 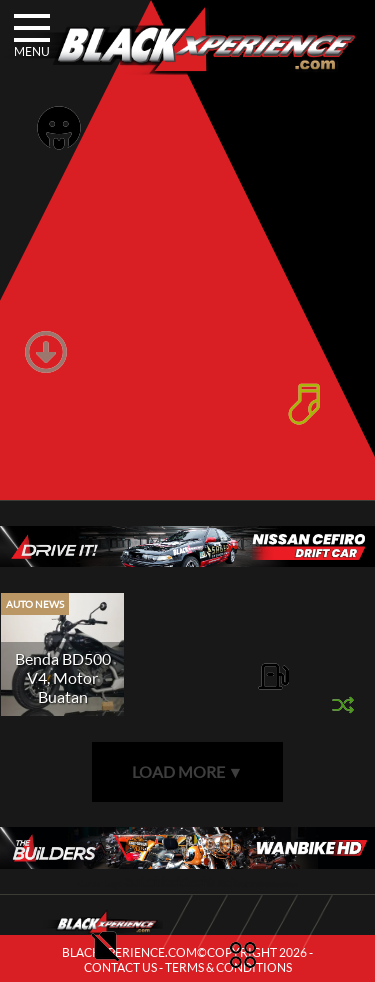 I want to click on no sim card detected, so click(x=105, y=945).